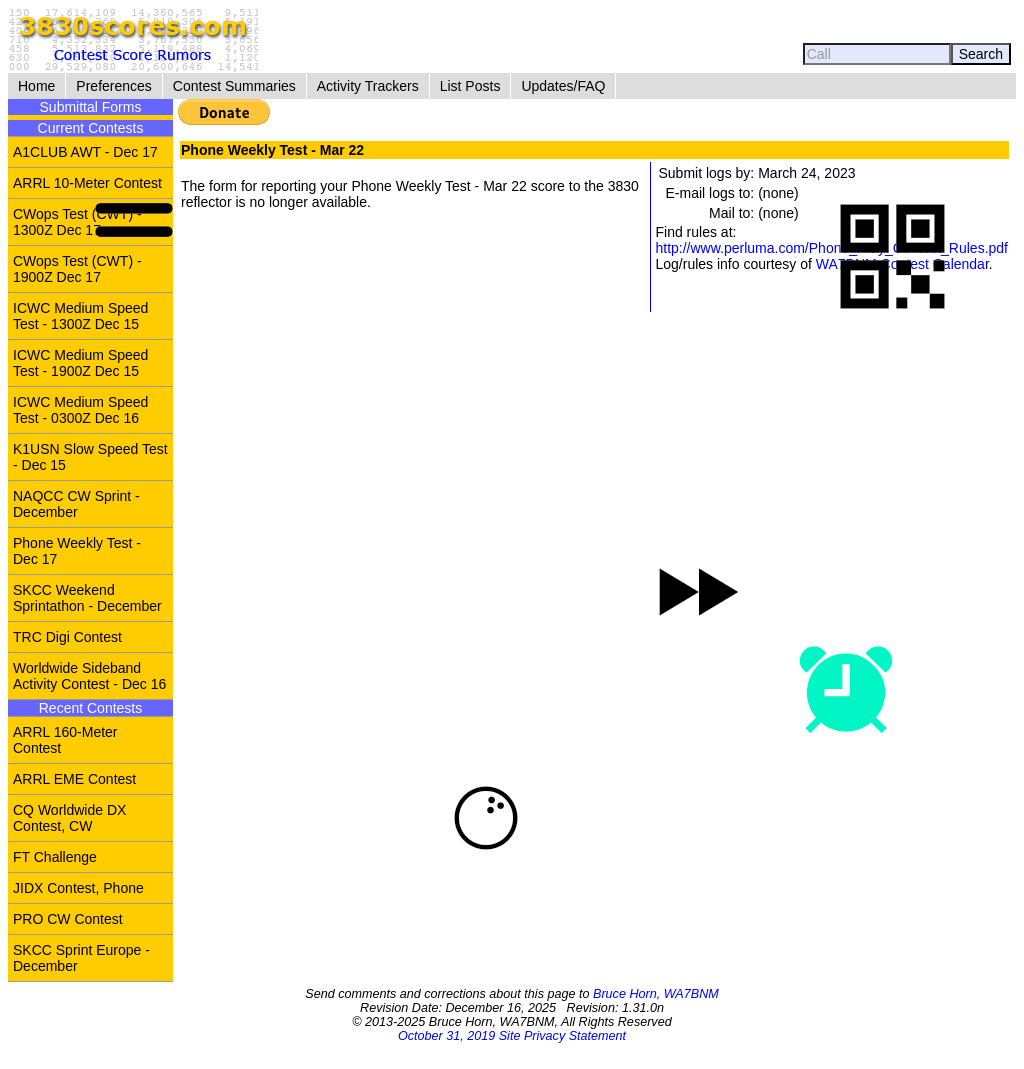 This screenshot has width=1024, height=1069. What do you see at coordinates (846, 689) in the screenshot?
I see `set or manage alarms` at bounding box center [846, 689].